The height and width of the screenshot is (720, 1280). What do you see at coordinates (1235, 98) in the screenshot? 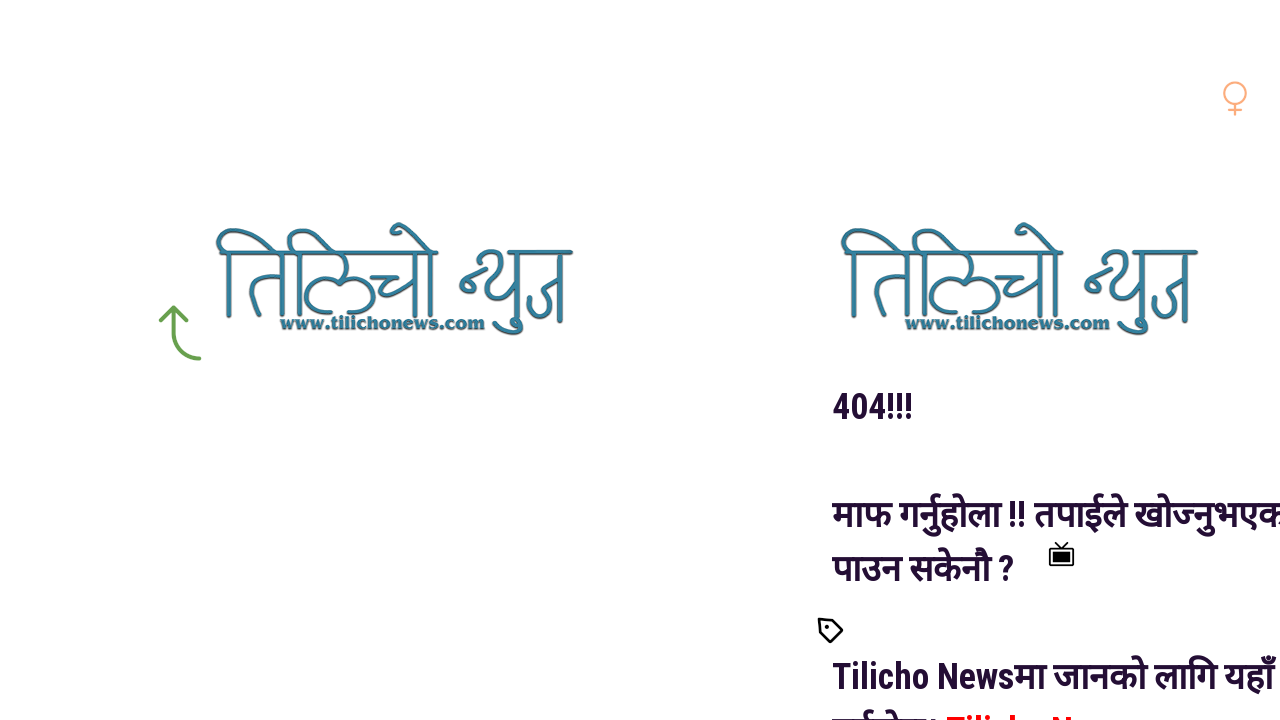
I see `indicates female gender option` at bounding box center [1235, 98].